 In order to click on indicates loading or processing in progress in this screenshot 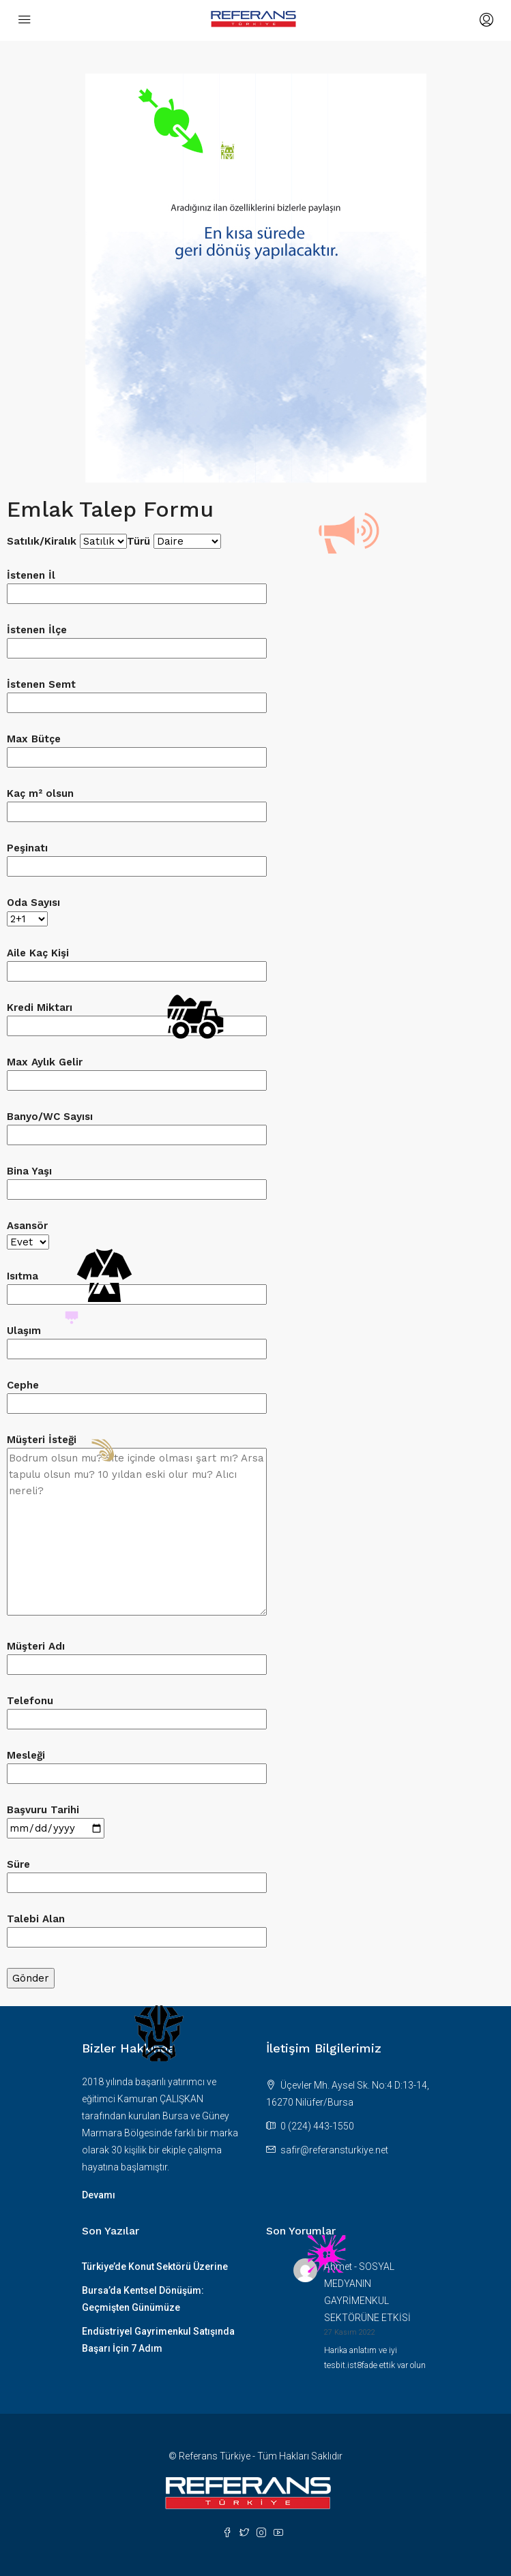, I will do `click(102, 1450)`.